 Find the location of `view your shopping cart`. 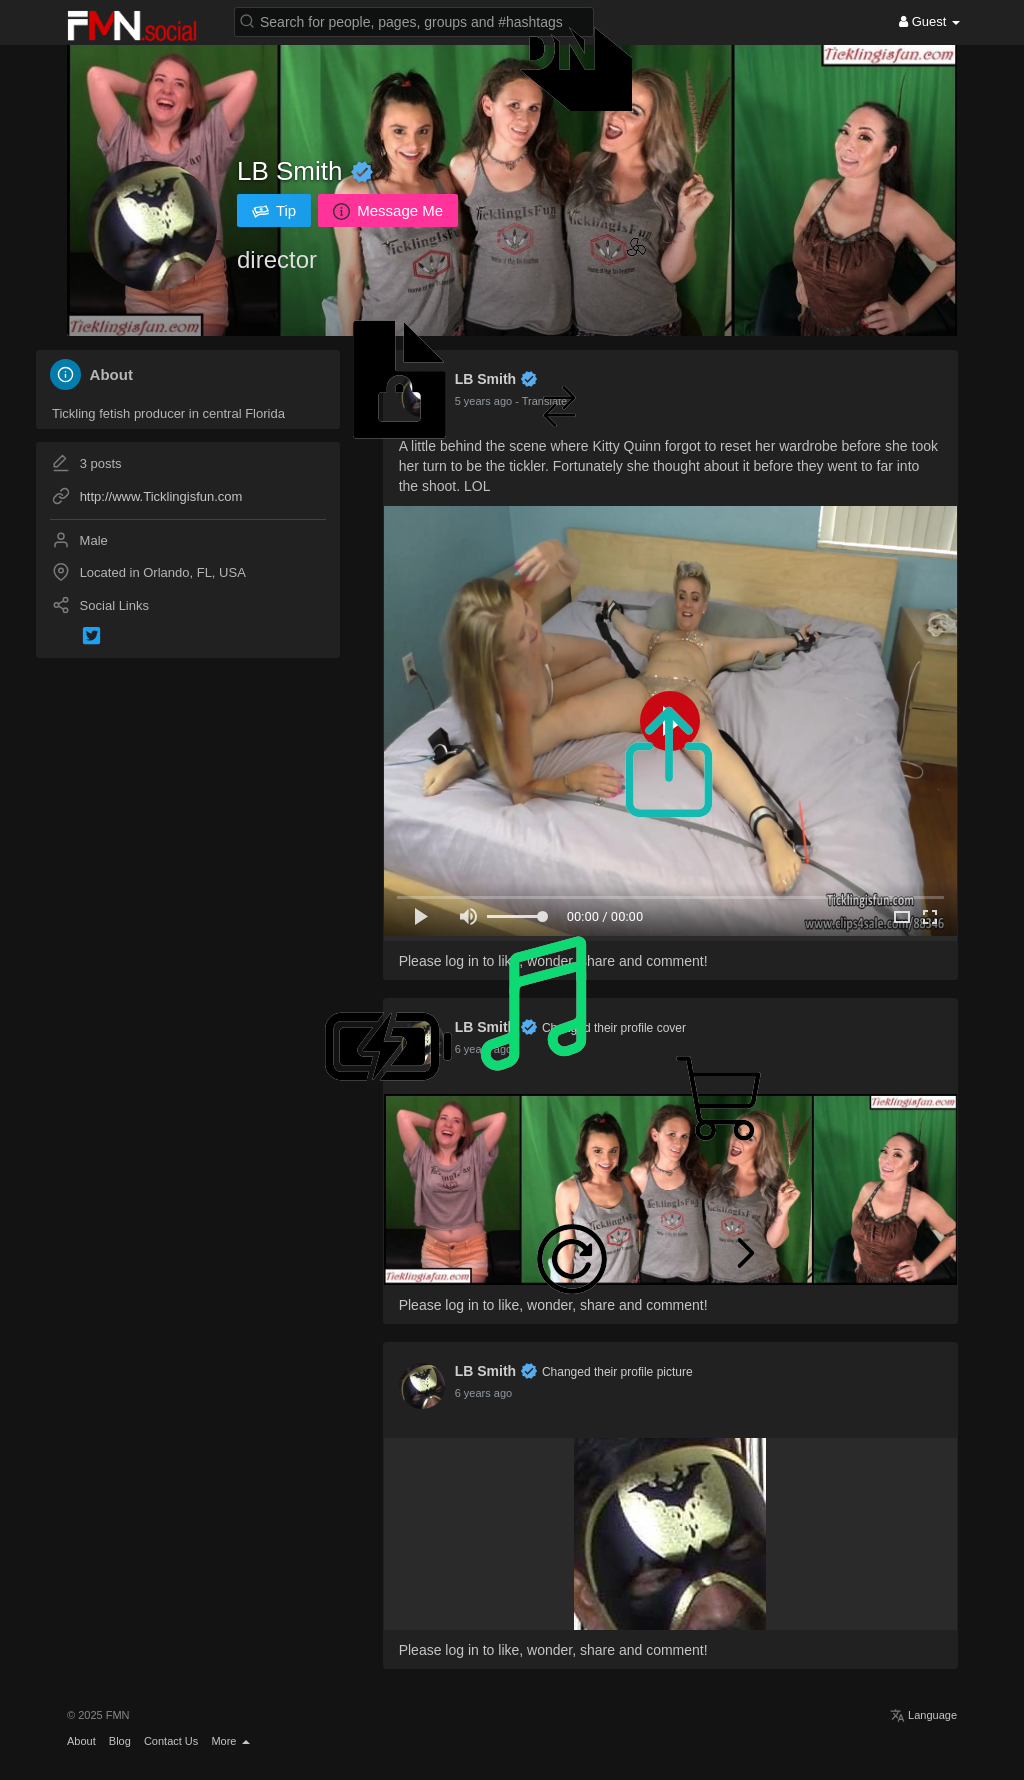

view your shopping cart is located at coordinates (720, 1100).